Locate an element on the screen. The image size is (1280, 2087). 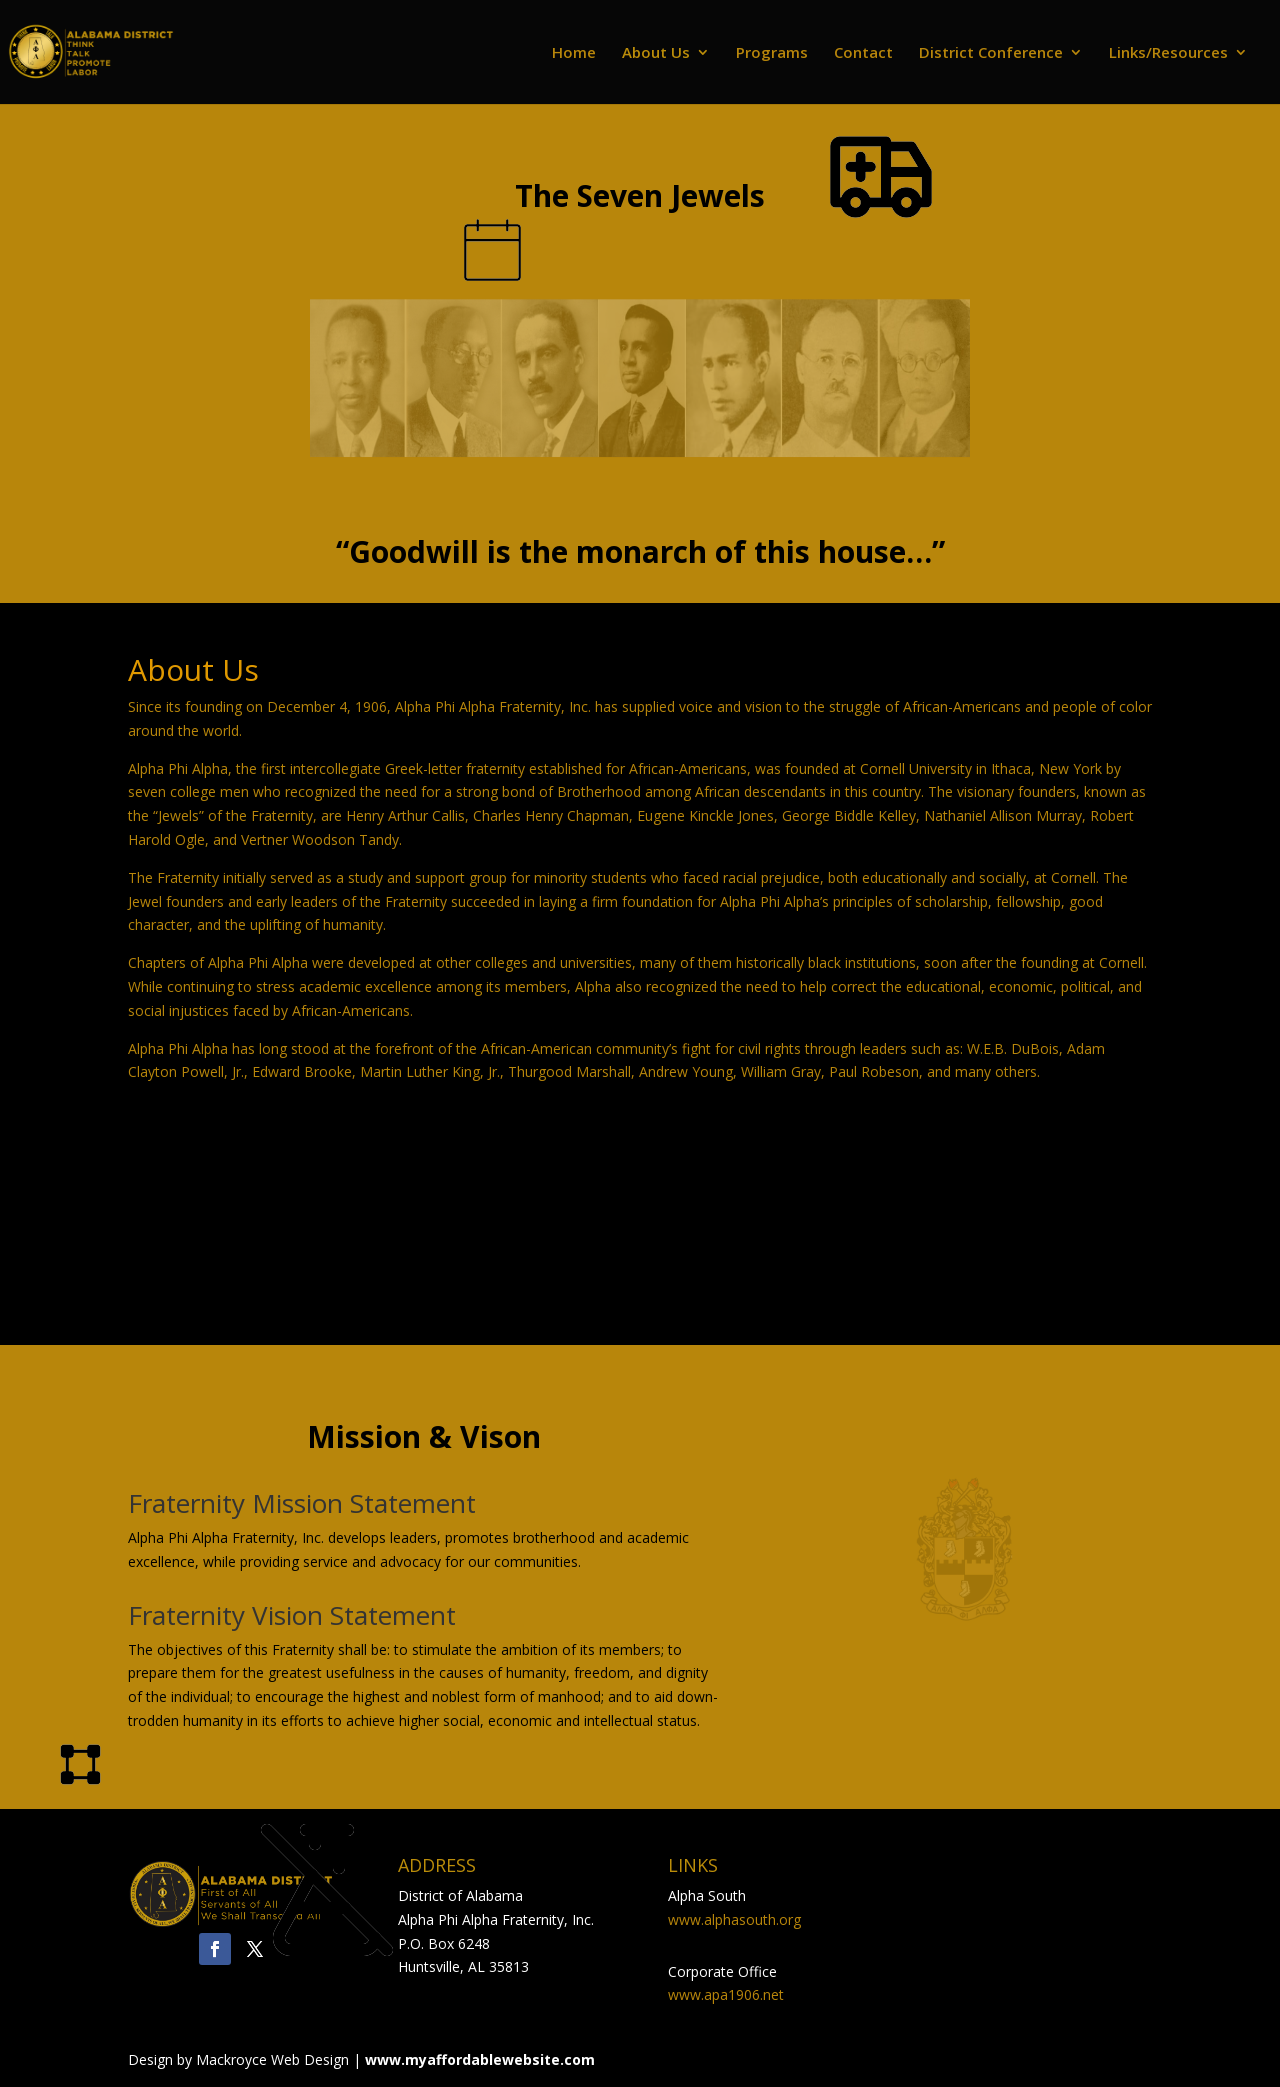
request emergency medical services is located at coordinates (881, 177).